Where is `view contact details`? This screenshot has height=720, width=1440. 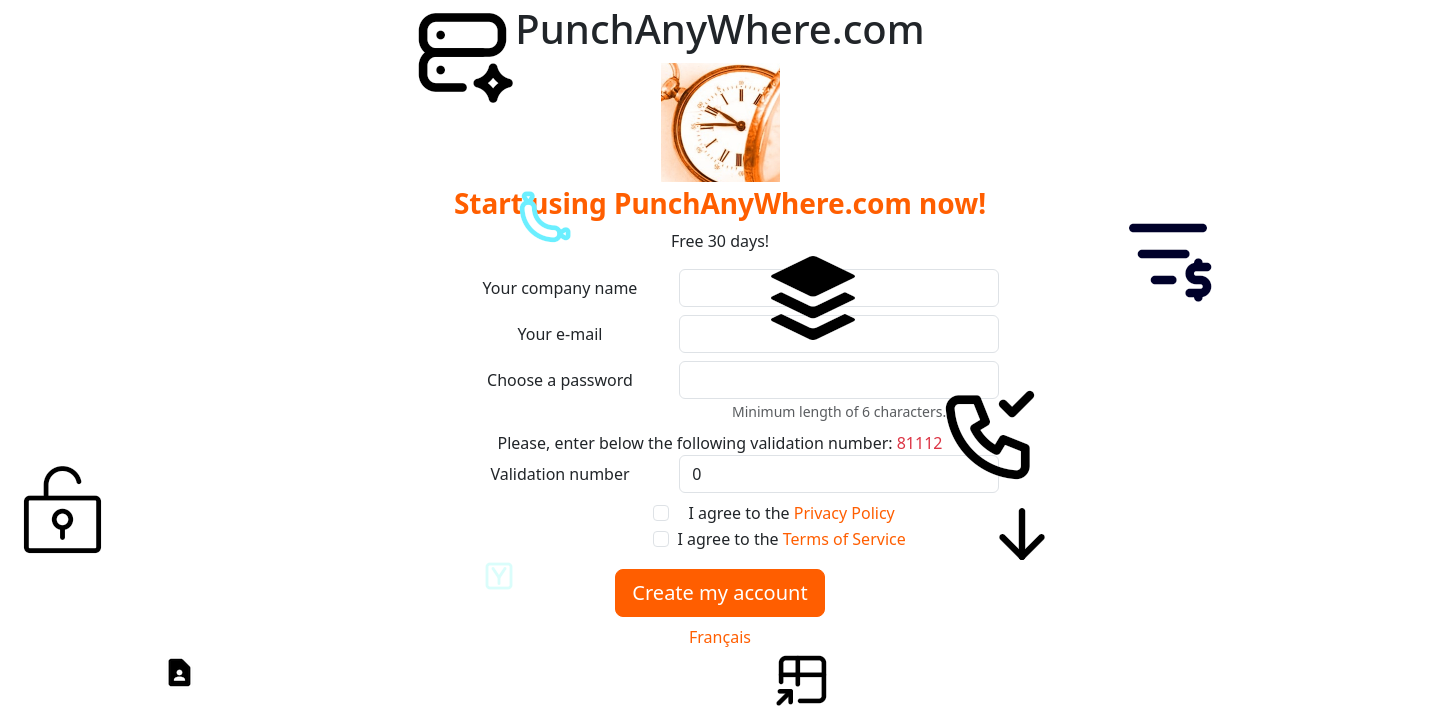 view contact details is located at coordinates (179, 672).